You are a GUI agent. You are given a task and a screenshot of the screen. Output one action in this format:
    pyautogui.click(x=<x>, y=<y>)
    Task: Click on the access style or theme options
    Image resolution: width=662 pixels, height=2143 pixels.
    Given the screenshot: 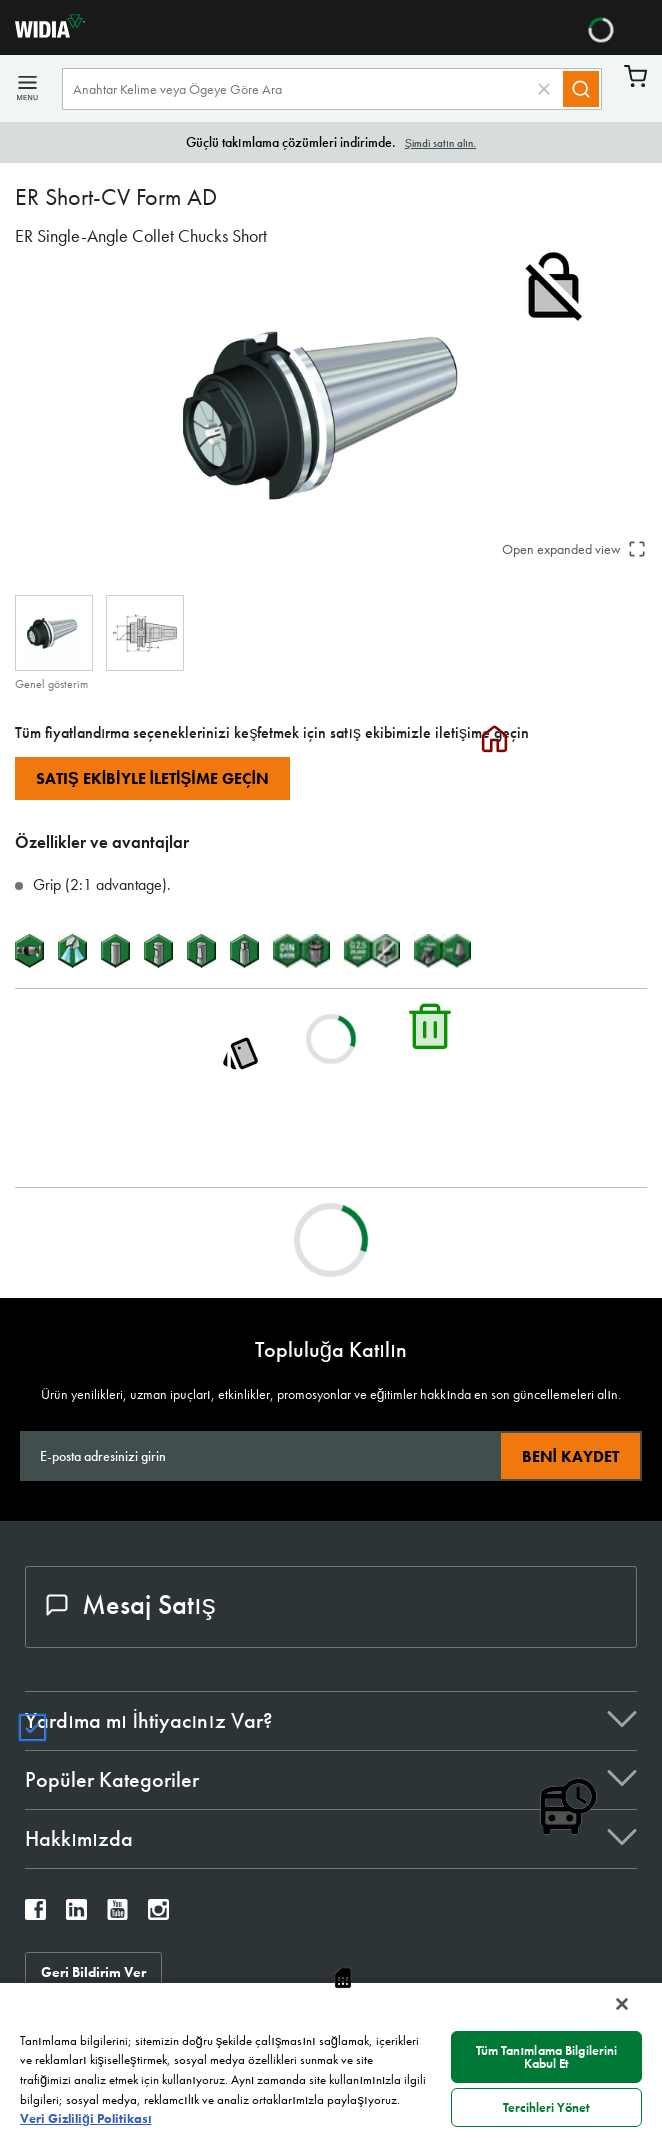 What is the action you would take?
    pyautogui.click(x=241, y=1053)
    